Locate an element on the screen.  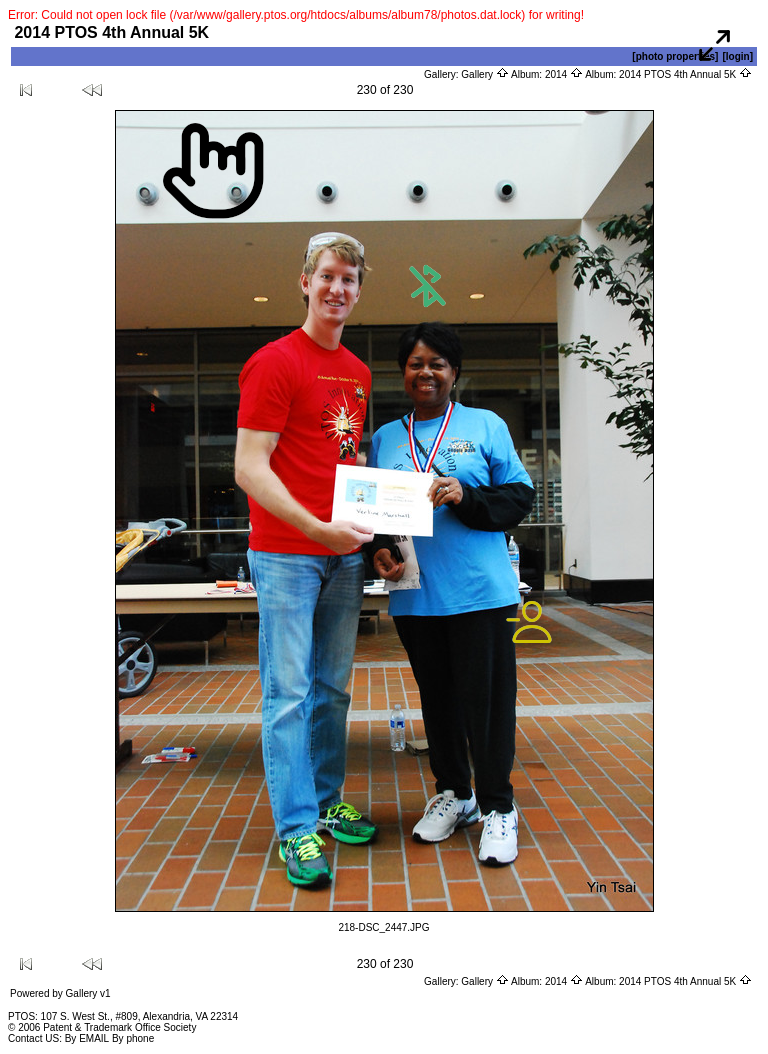
expand to fullscreen mode is located at coordinates (714, 45).